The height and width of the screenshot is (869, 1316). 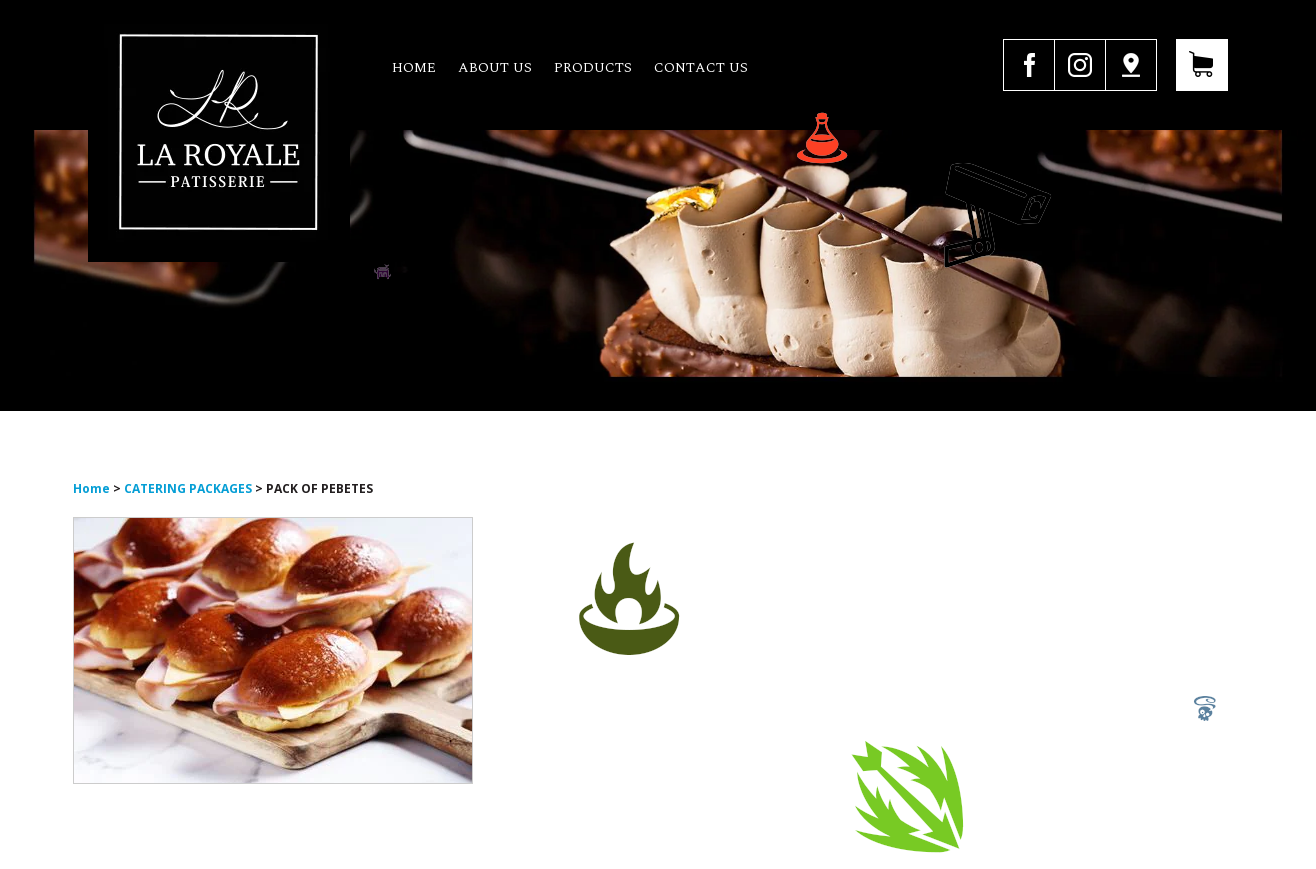 What do you see at coordinates (1205, 708) in the screenshot?
I see `indicates a dazed or confused game state` at bounding box center [1205, 708].